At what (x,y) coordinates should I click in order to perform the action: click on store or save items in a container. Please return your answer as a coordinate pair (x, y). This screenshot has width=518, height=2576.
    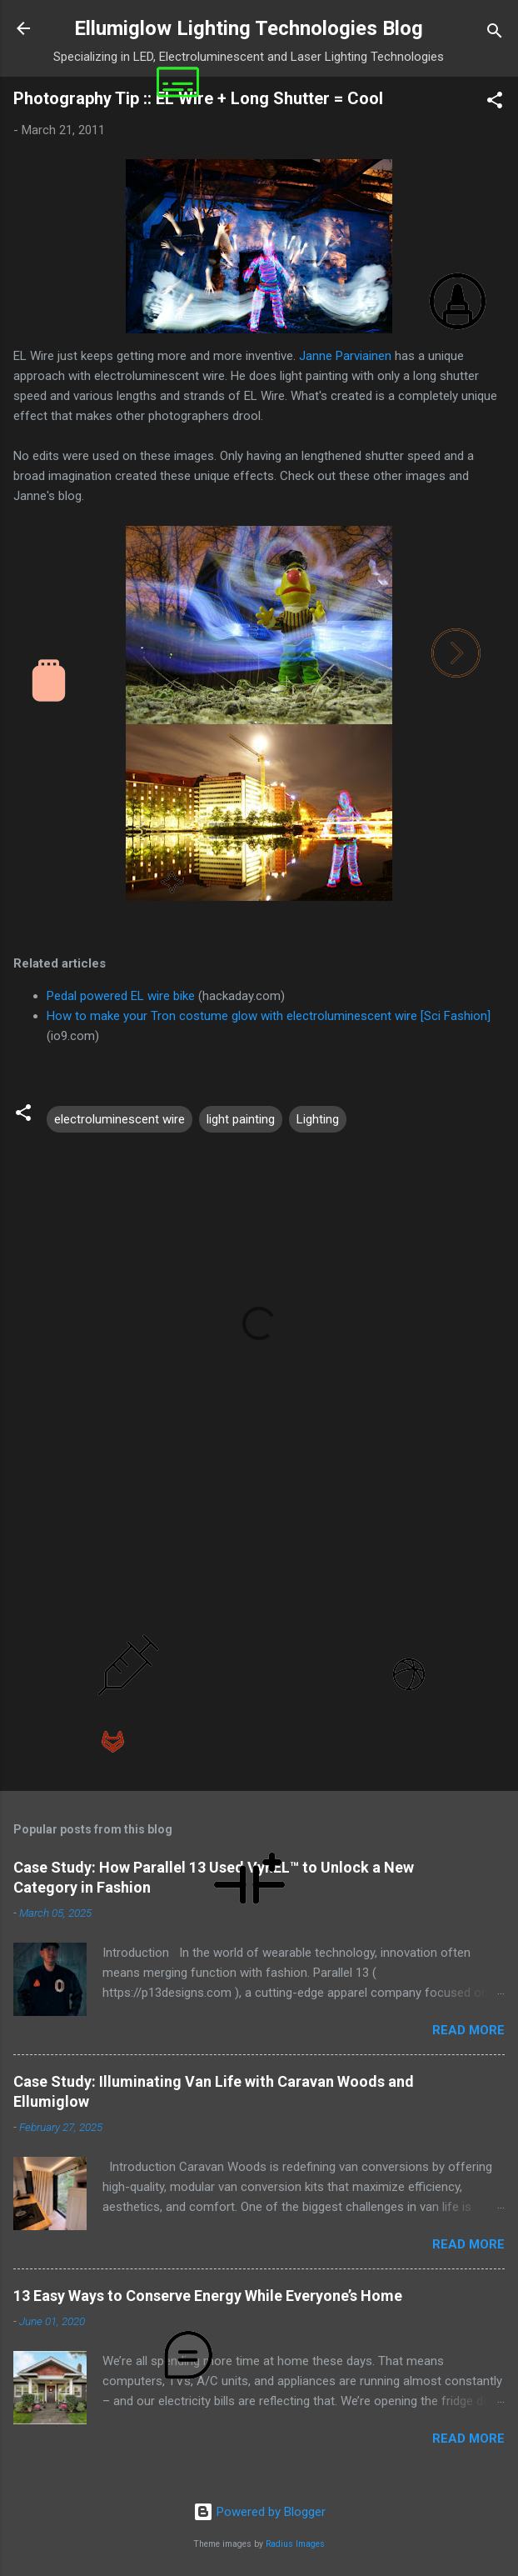
    Looking at the image, I should click on (48, 680).